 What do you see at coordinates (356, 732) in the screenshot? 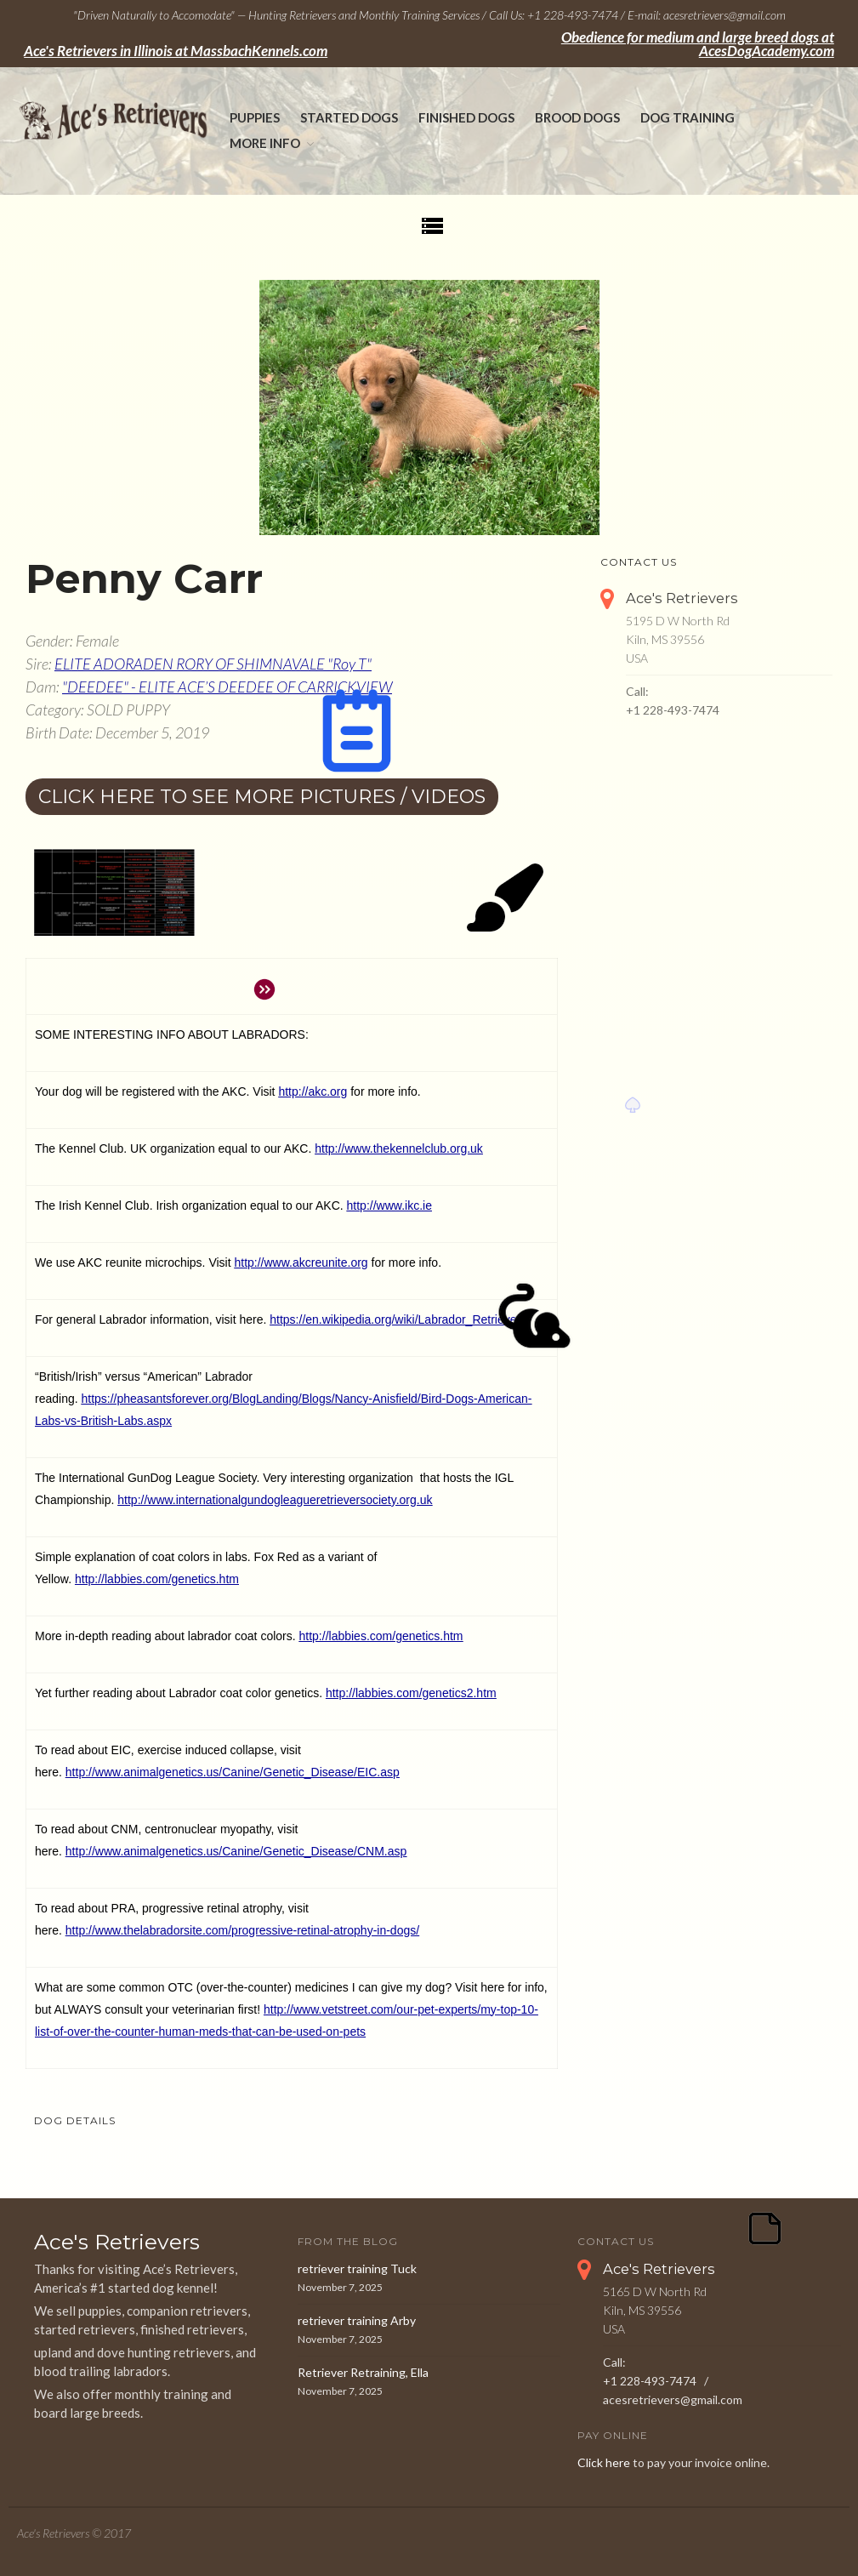
I see `open notepad or notes app` at bounding box center [356, 732].